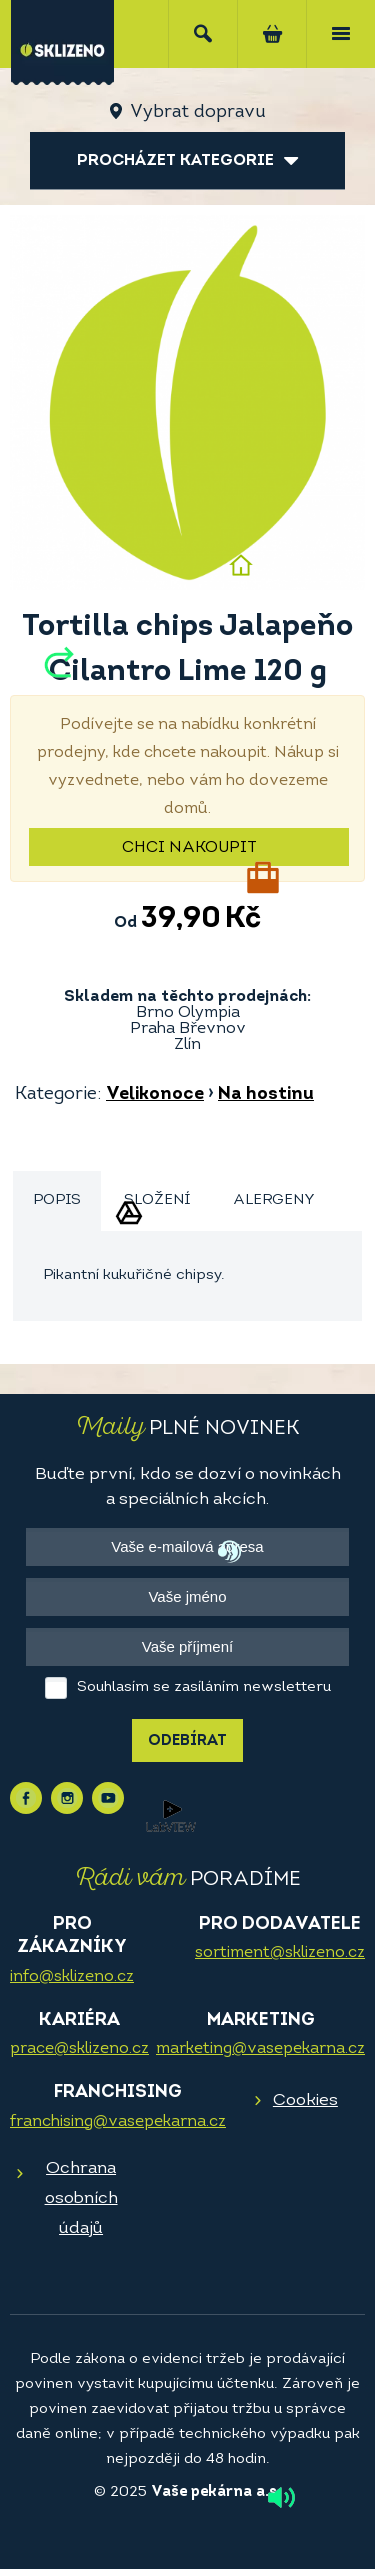  Describe the element at coordinates (171, 1816) in the screenshot. I see `open LabVIEW application` at that location.